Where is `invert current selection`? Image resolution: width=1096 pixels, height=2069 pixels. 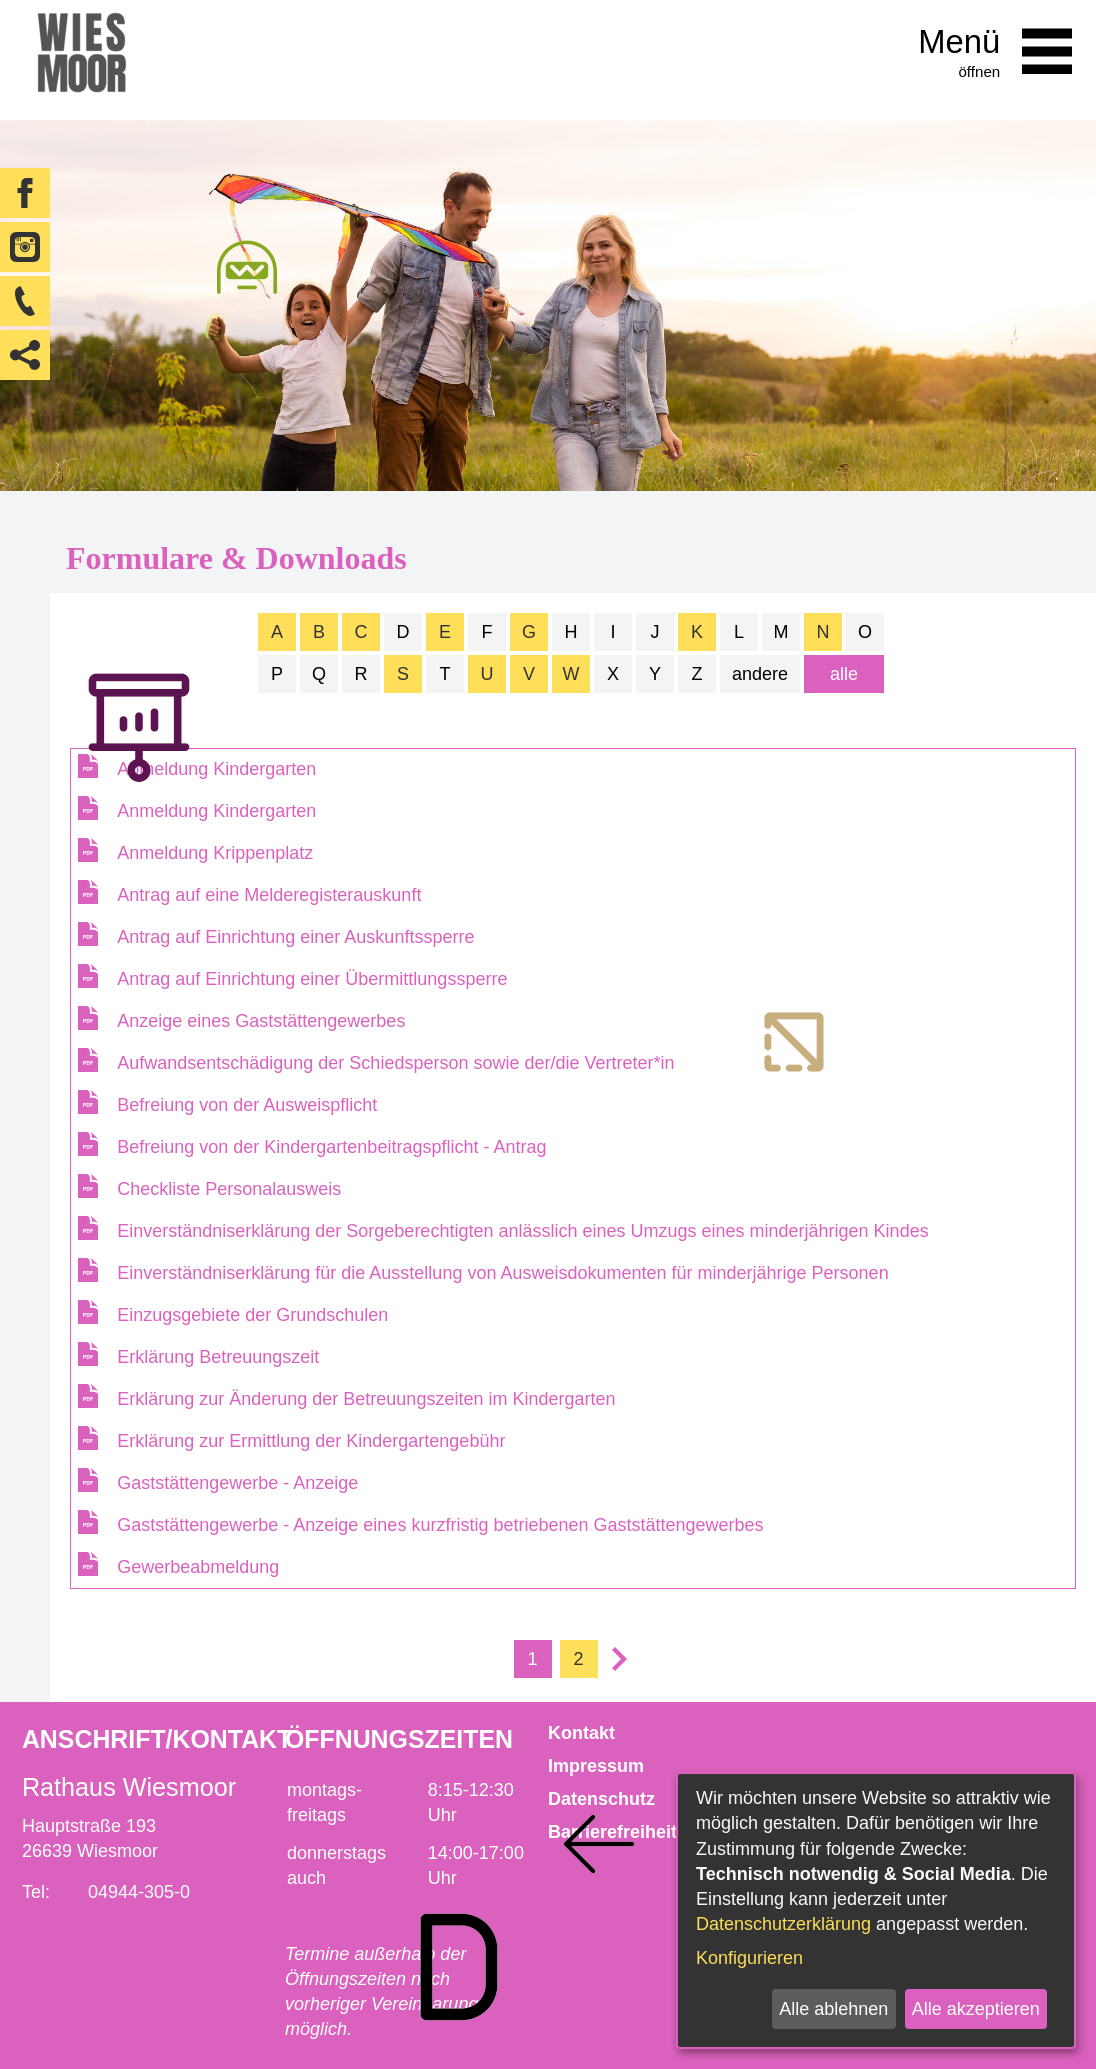 invert current selection is located at coordinates (794, 1042).